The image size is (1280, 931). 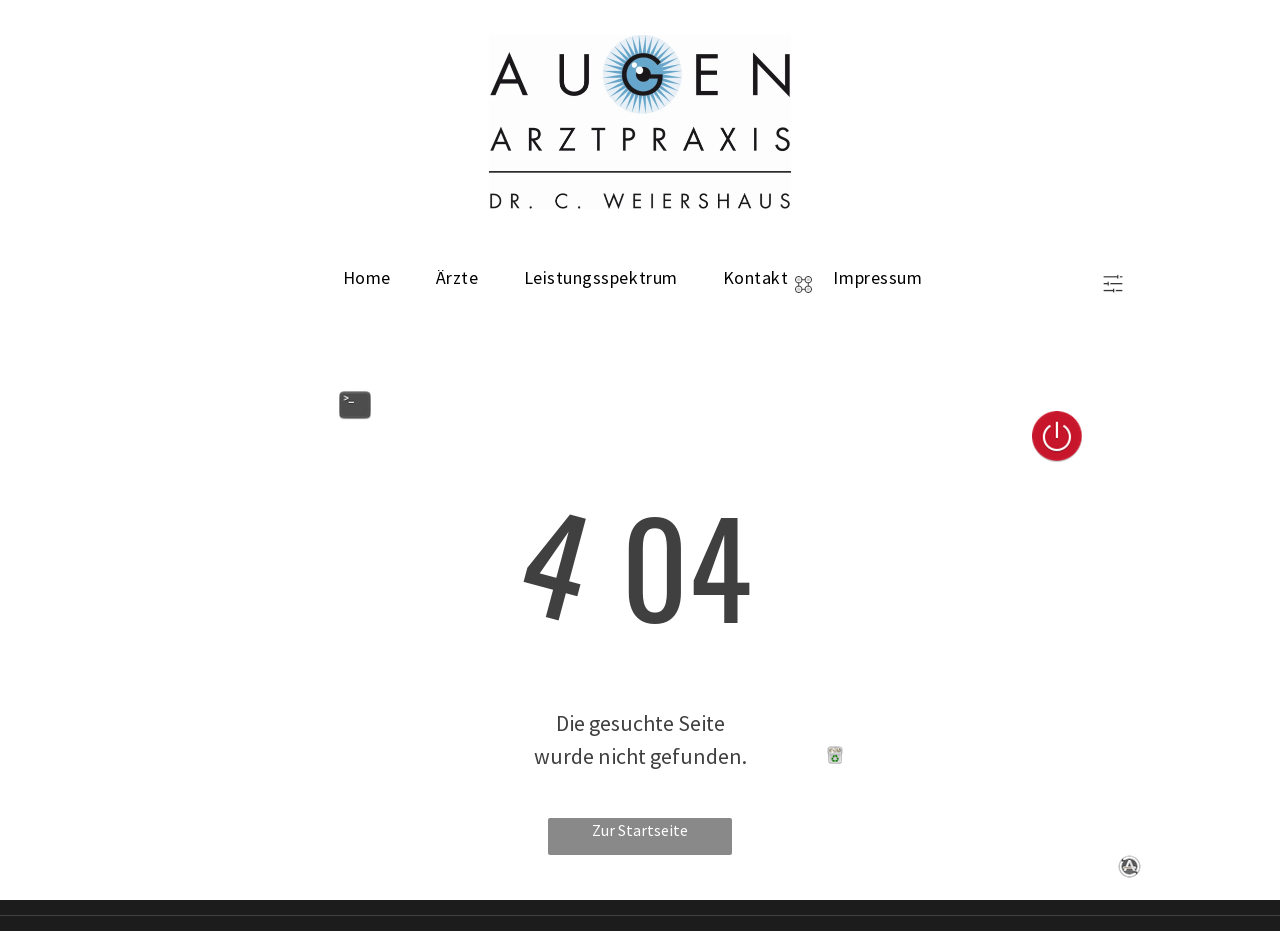 I want to click on shut down the system, so click(x=1058, y=437).